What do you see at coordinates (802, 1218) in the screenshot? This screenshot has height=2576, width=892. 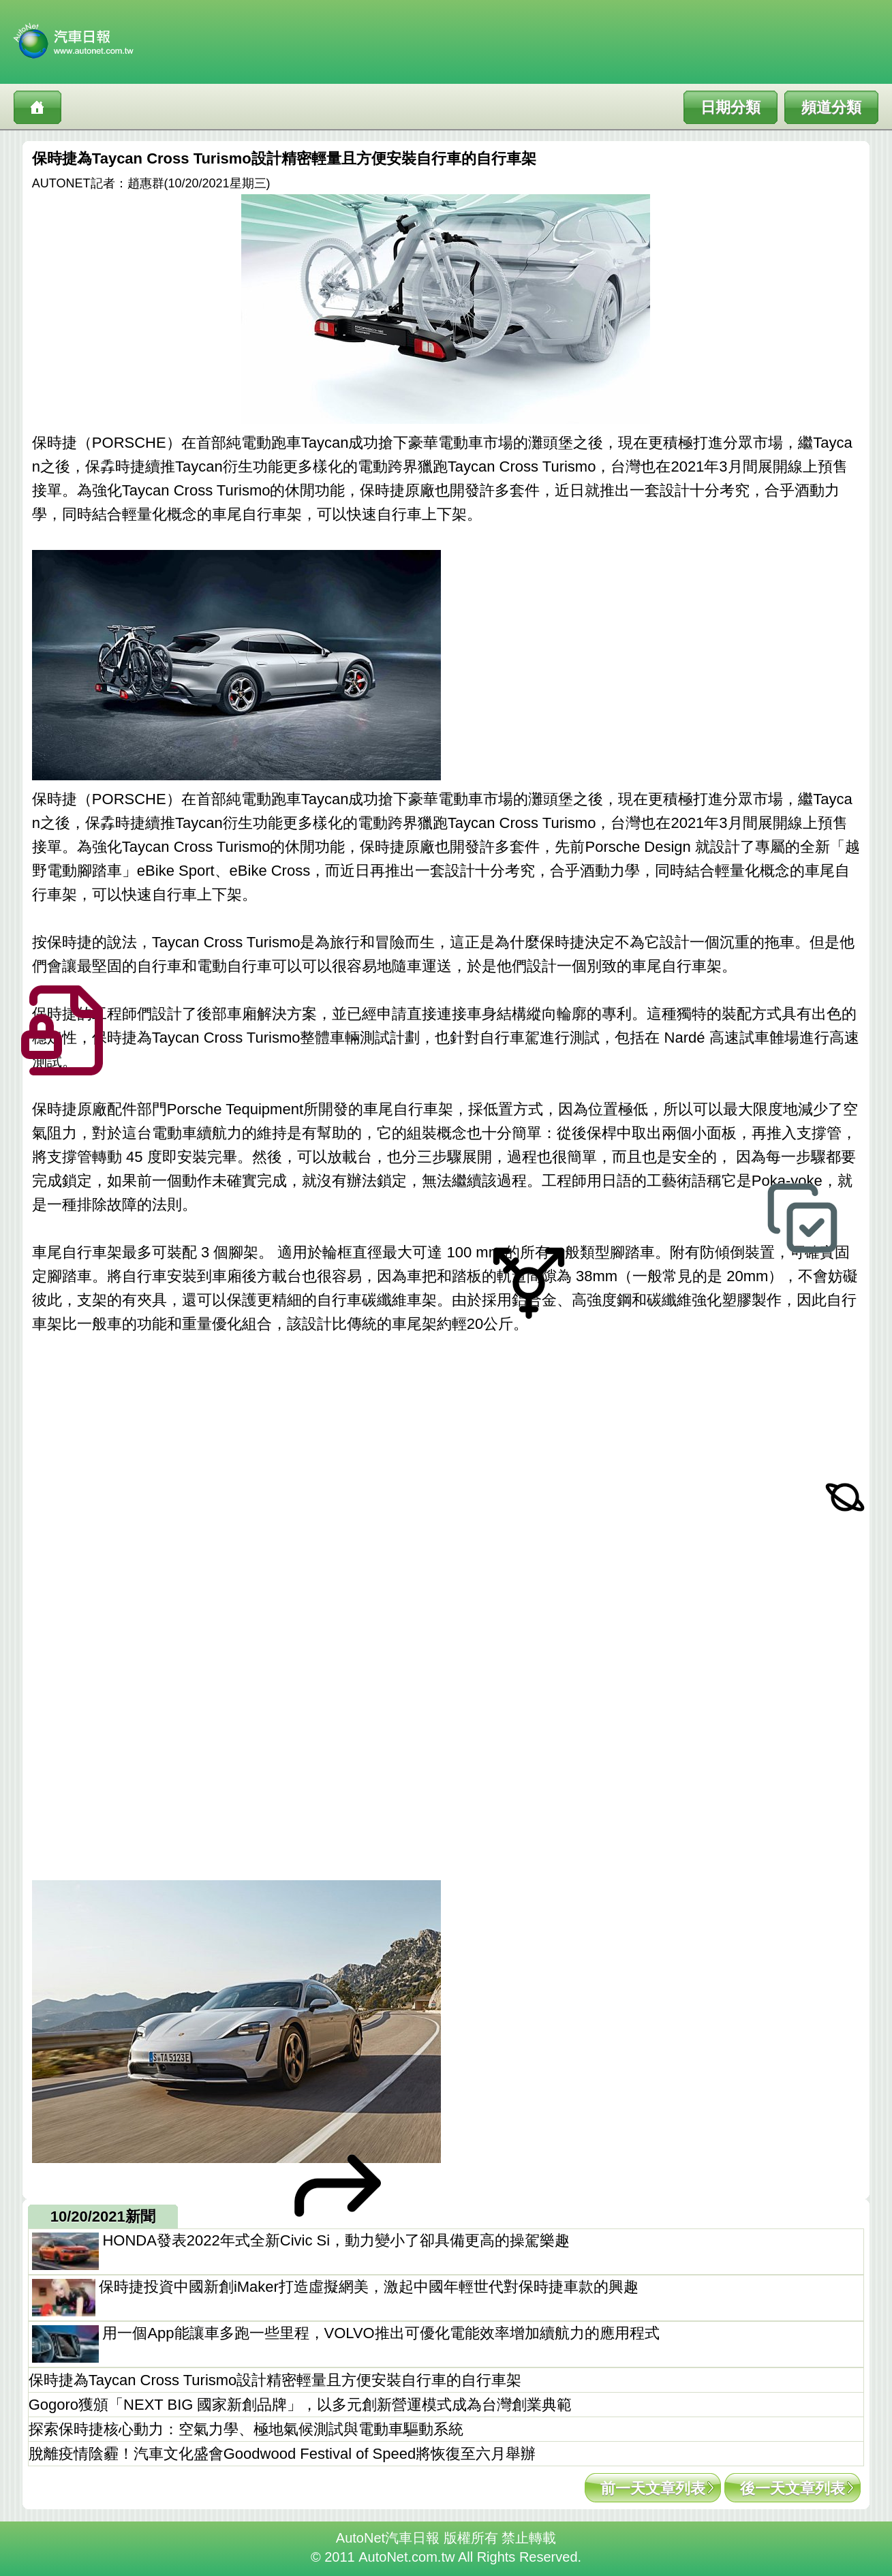 I see `content copied to clipboard successfully` at bounding box center [802, 1218].